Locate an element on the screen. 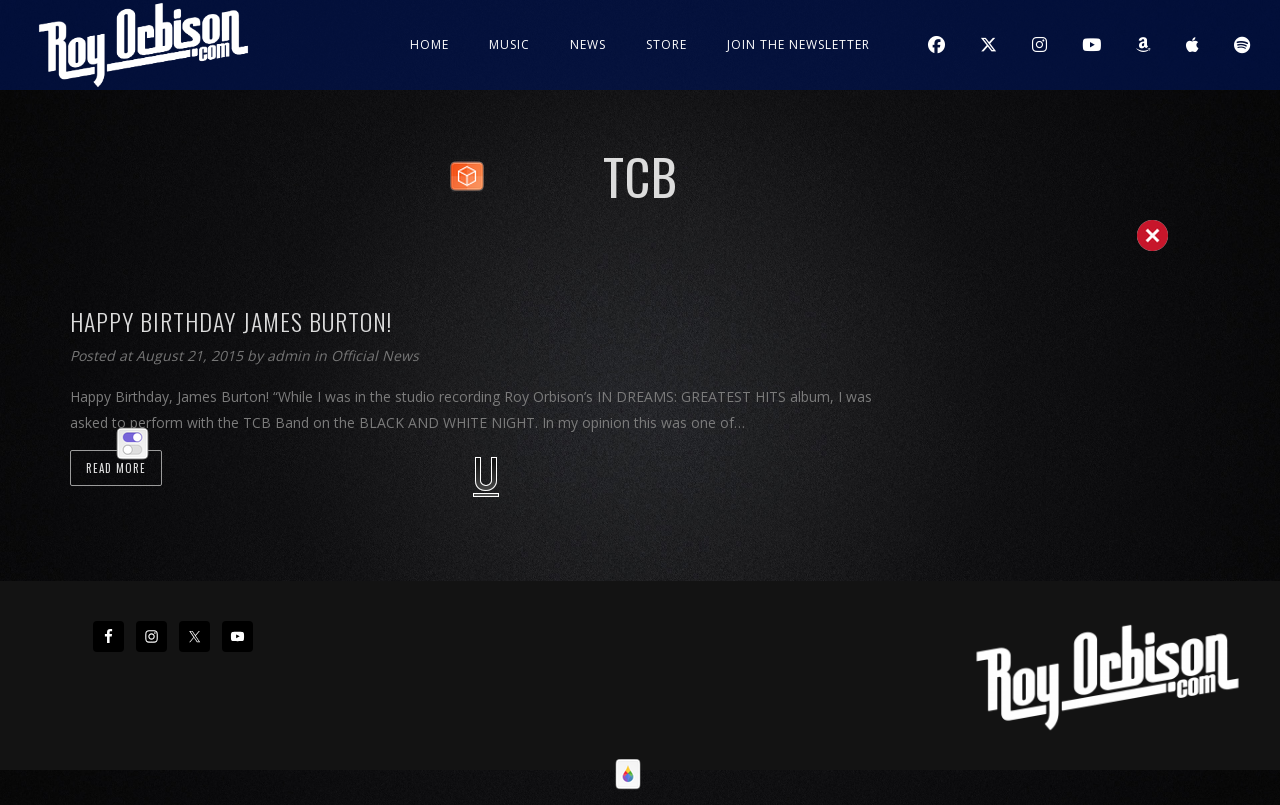  close or exit the application is located at coordinates (1152, 235).